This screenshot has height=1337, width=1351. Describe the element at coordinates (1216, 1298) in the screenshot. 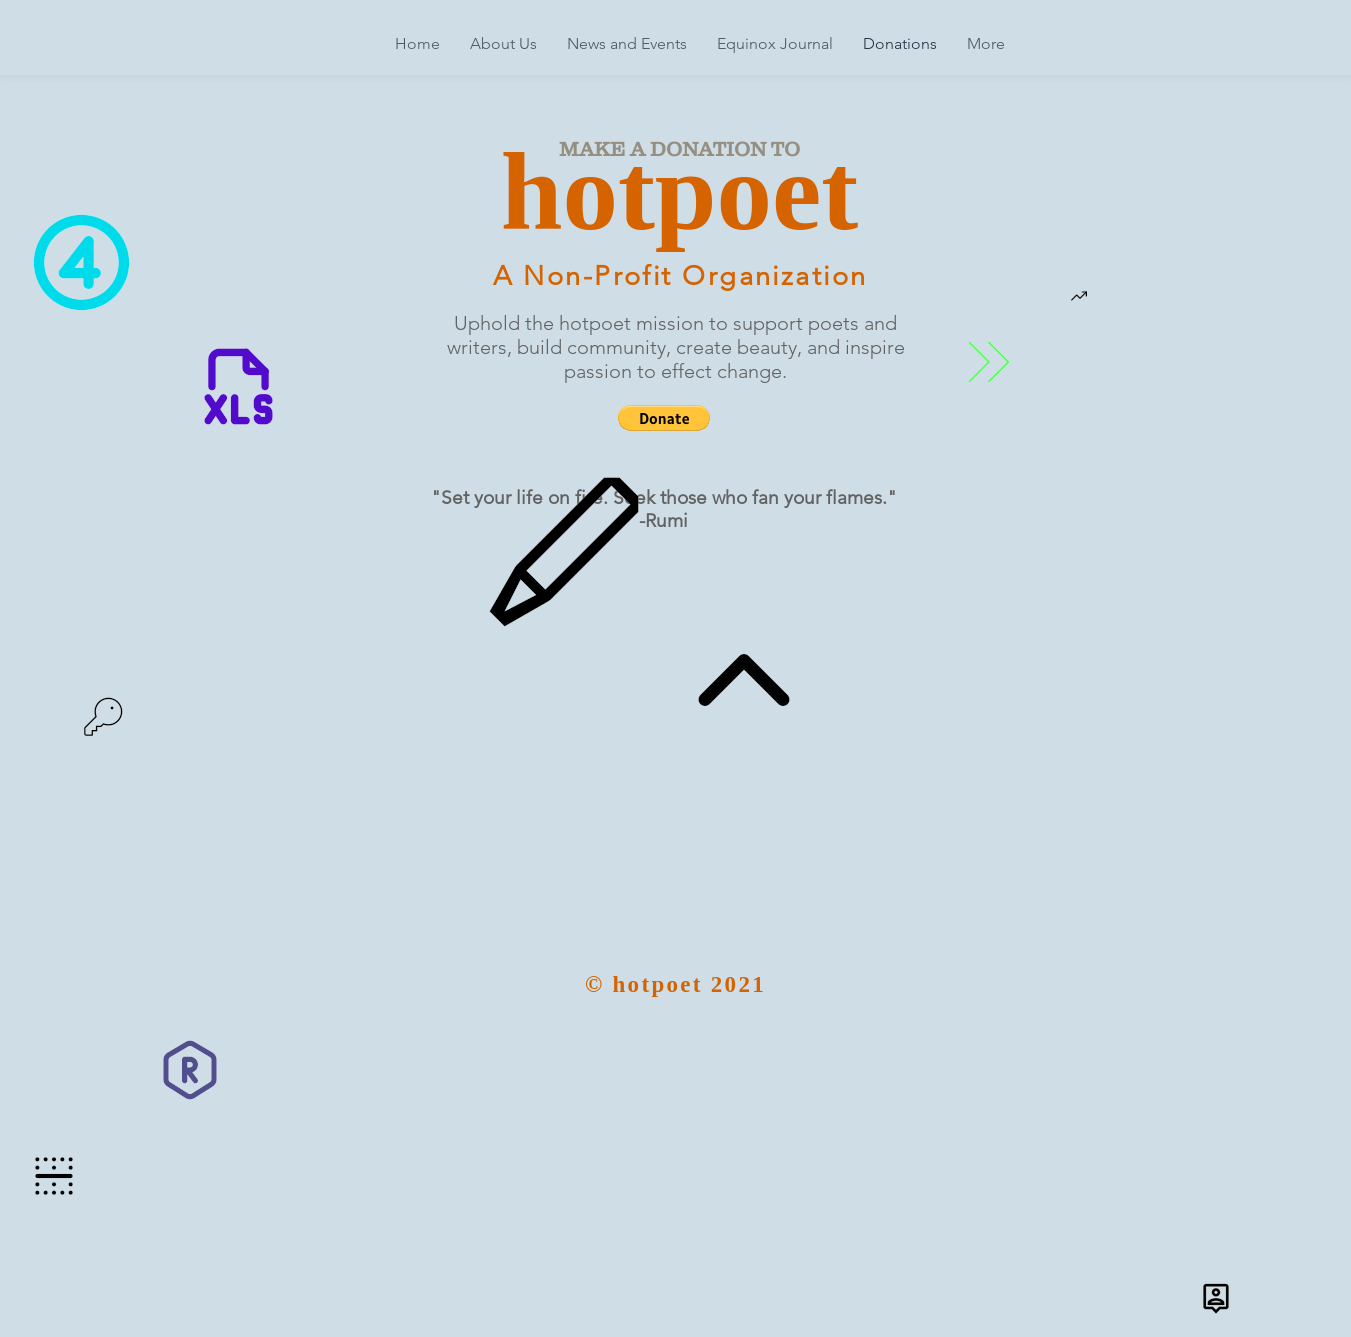

I see `view a person's location on the map` at that location.